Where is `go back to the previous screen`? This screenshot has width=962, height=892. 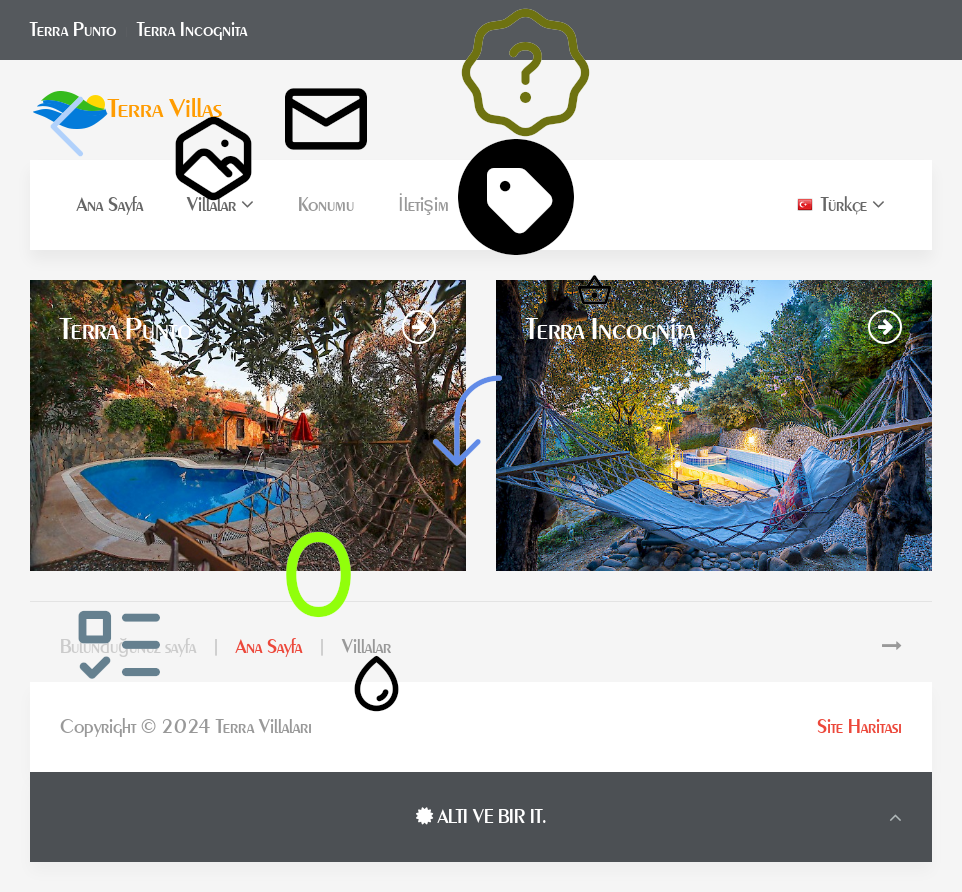
go back to the previous screen is located at coordinates (69, 126).